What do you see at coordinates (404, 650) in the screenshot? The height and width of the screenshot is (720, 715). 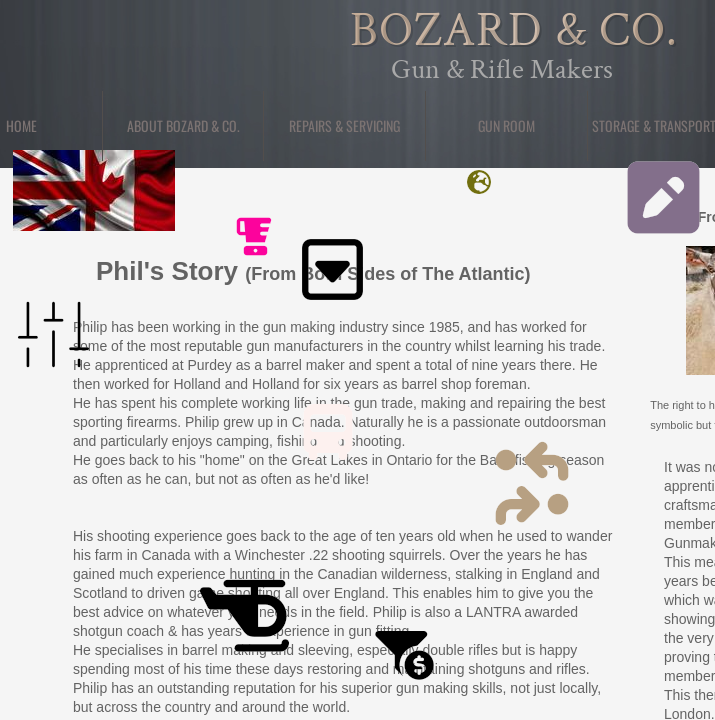 I see `filter results by price or cost` at bounding box center [404, 650].